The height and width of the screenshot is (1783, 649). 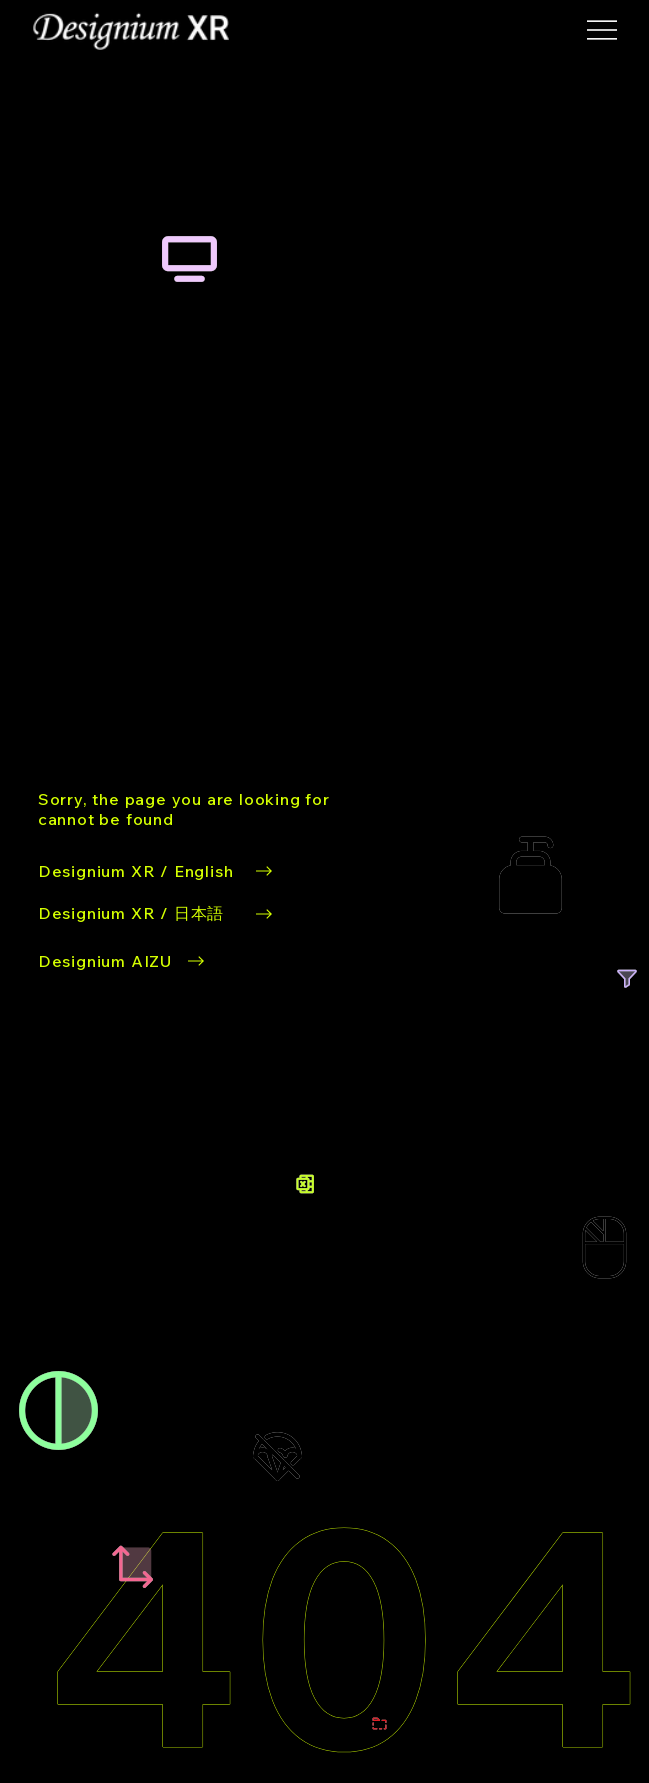 What do you see at coordinates (530, 876) in the screenshot?
I see `access hand washing or hygiene instructions` at bounding box center [530, 876].